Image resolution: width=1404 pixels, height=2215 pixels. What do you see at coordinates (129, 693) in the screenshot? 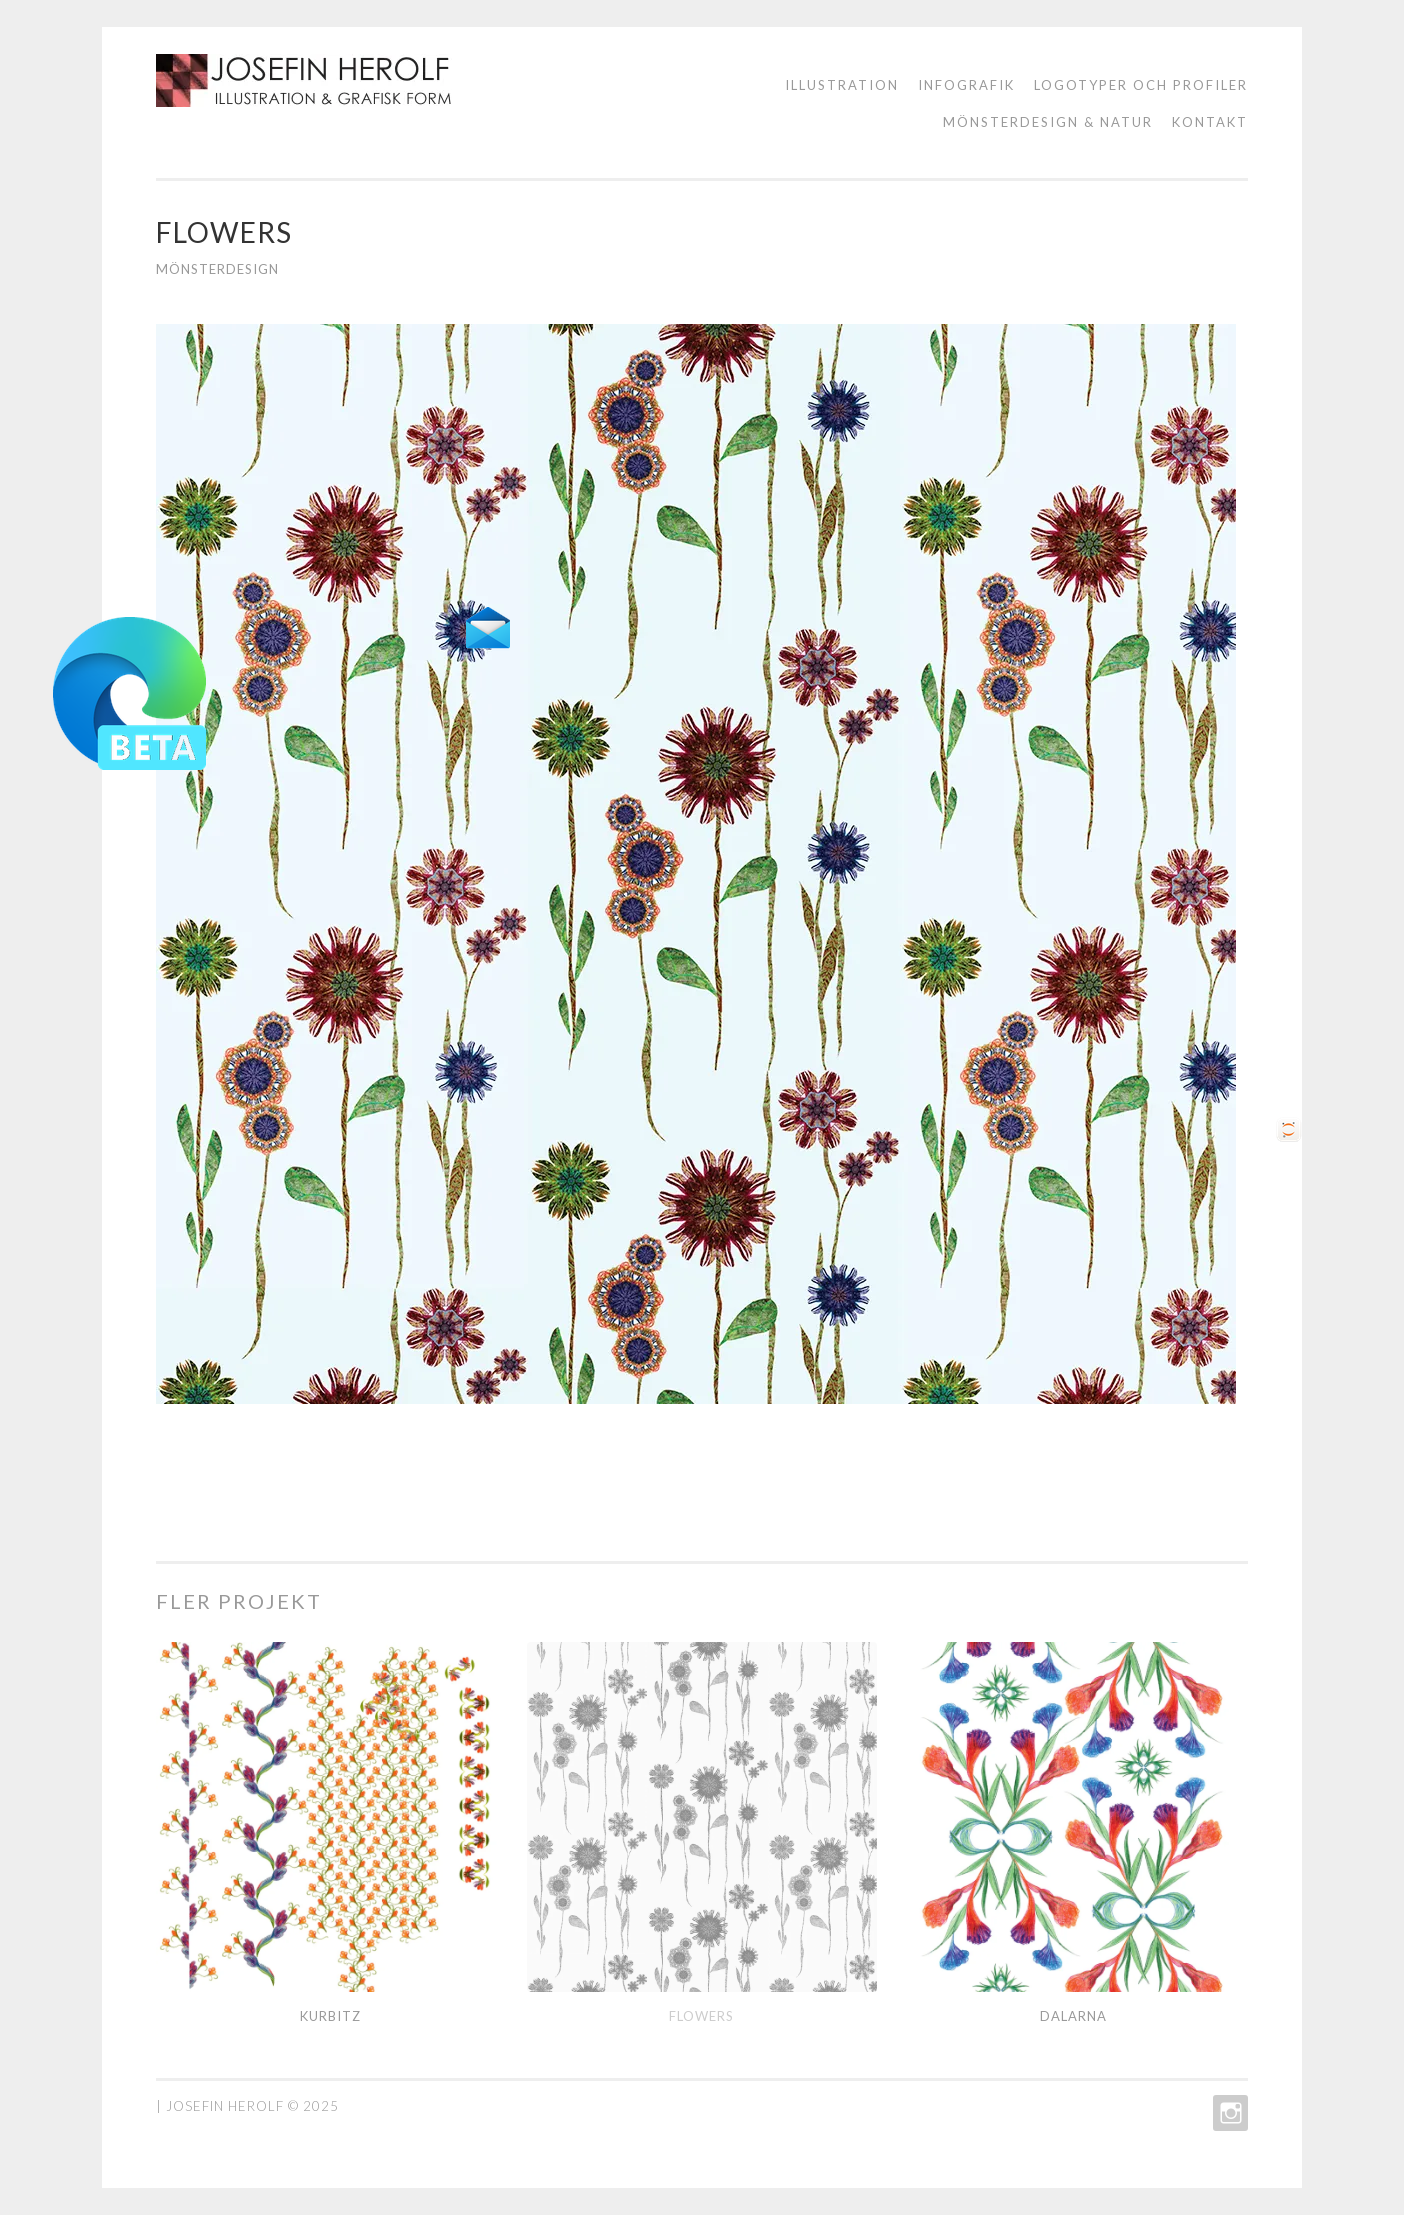
I see `launch microsoft edge beta browser` at bounding box center [129, 693].